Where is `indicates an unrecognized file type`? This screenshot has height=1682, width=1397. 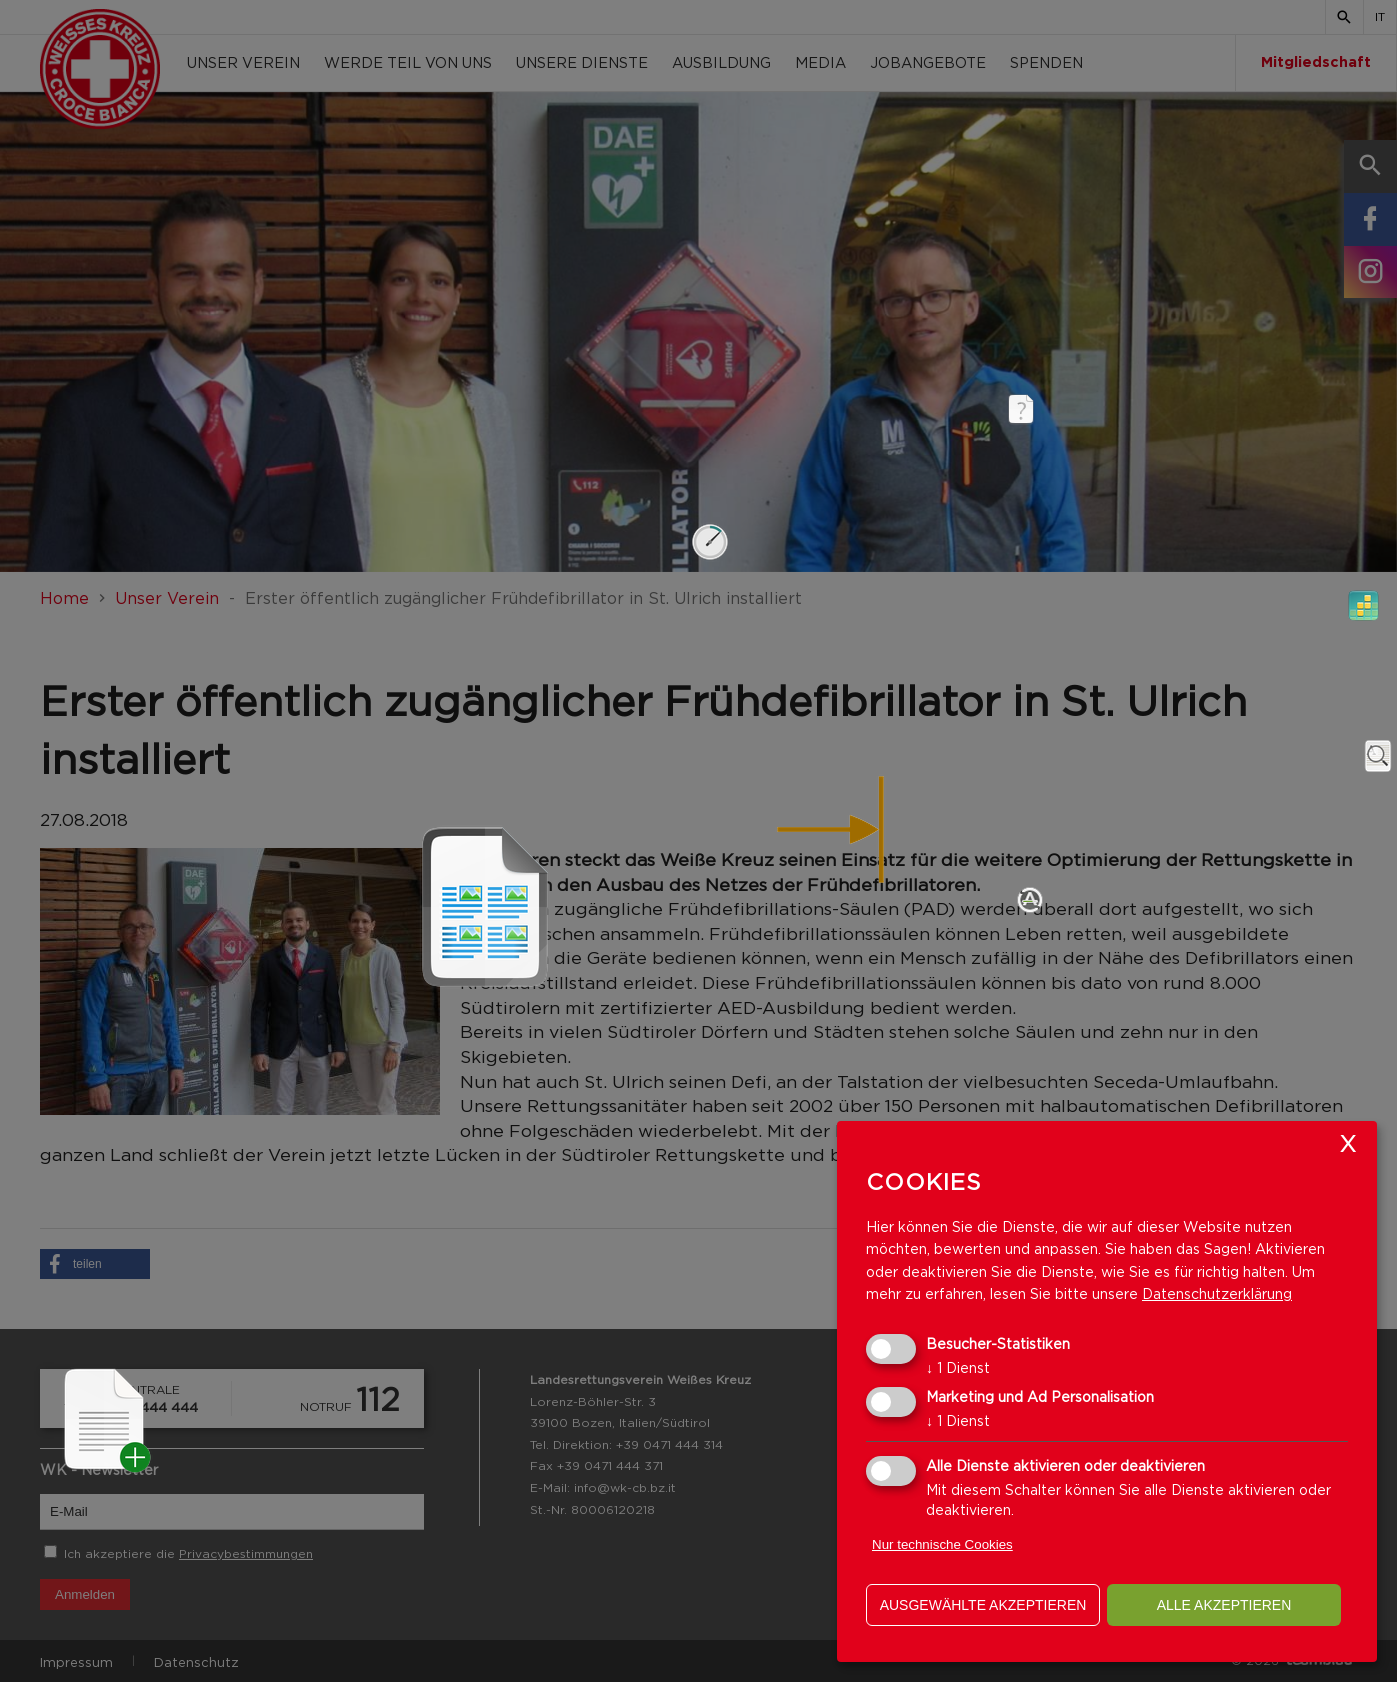
indicates an unrecognized file type is located at coordinates (1021, 409).